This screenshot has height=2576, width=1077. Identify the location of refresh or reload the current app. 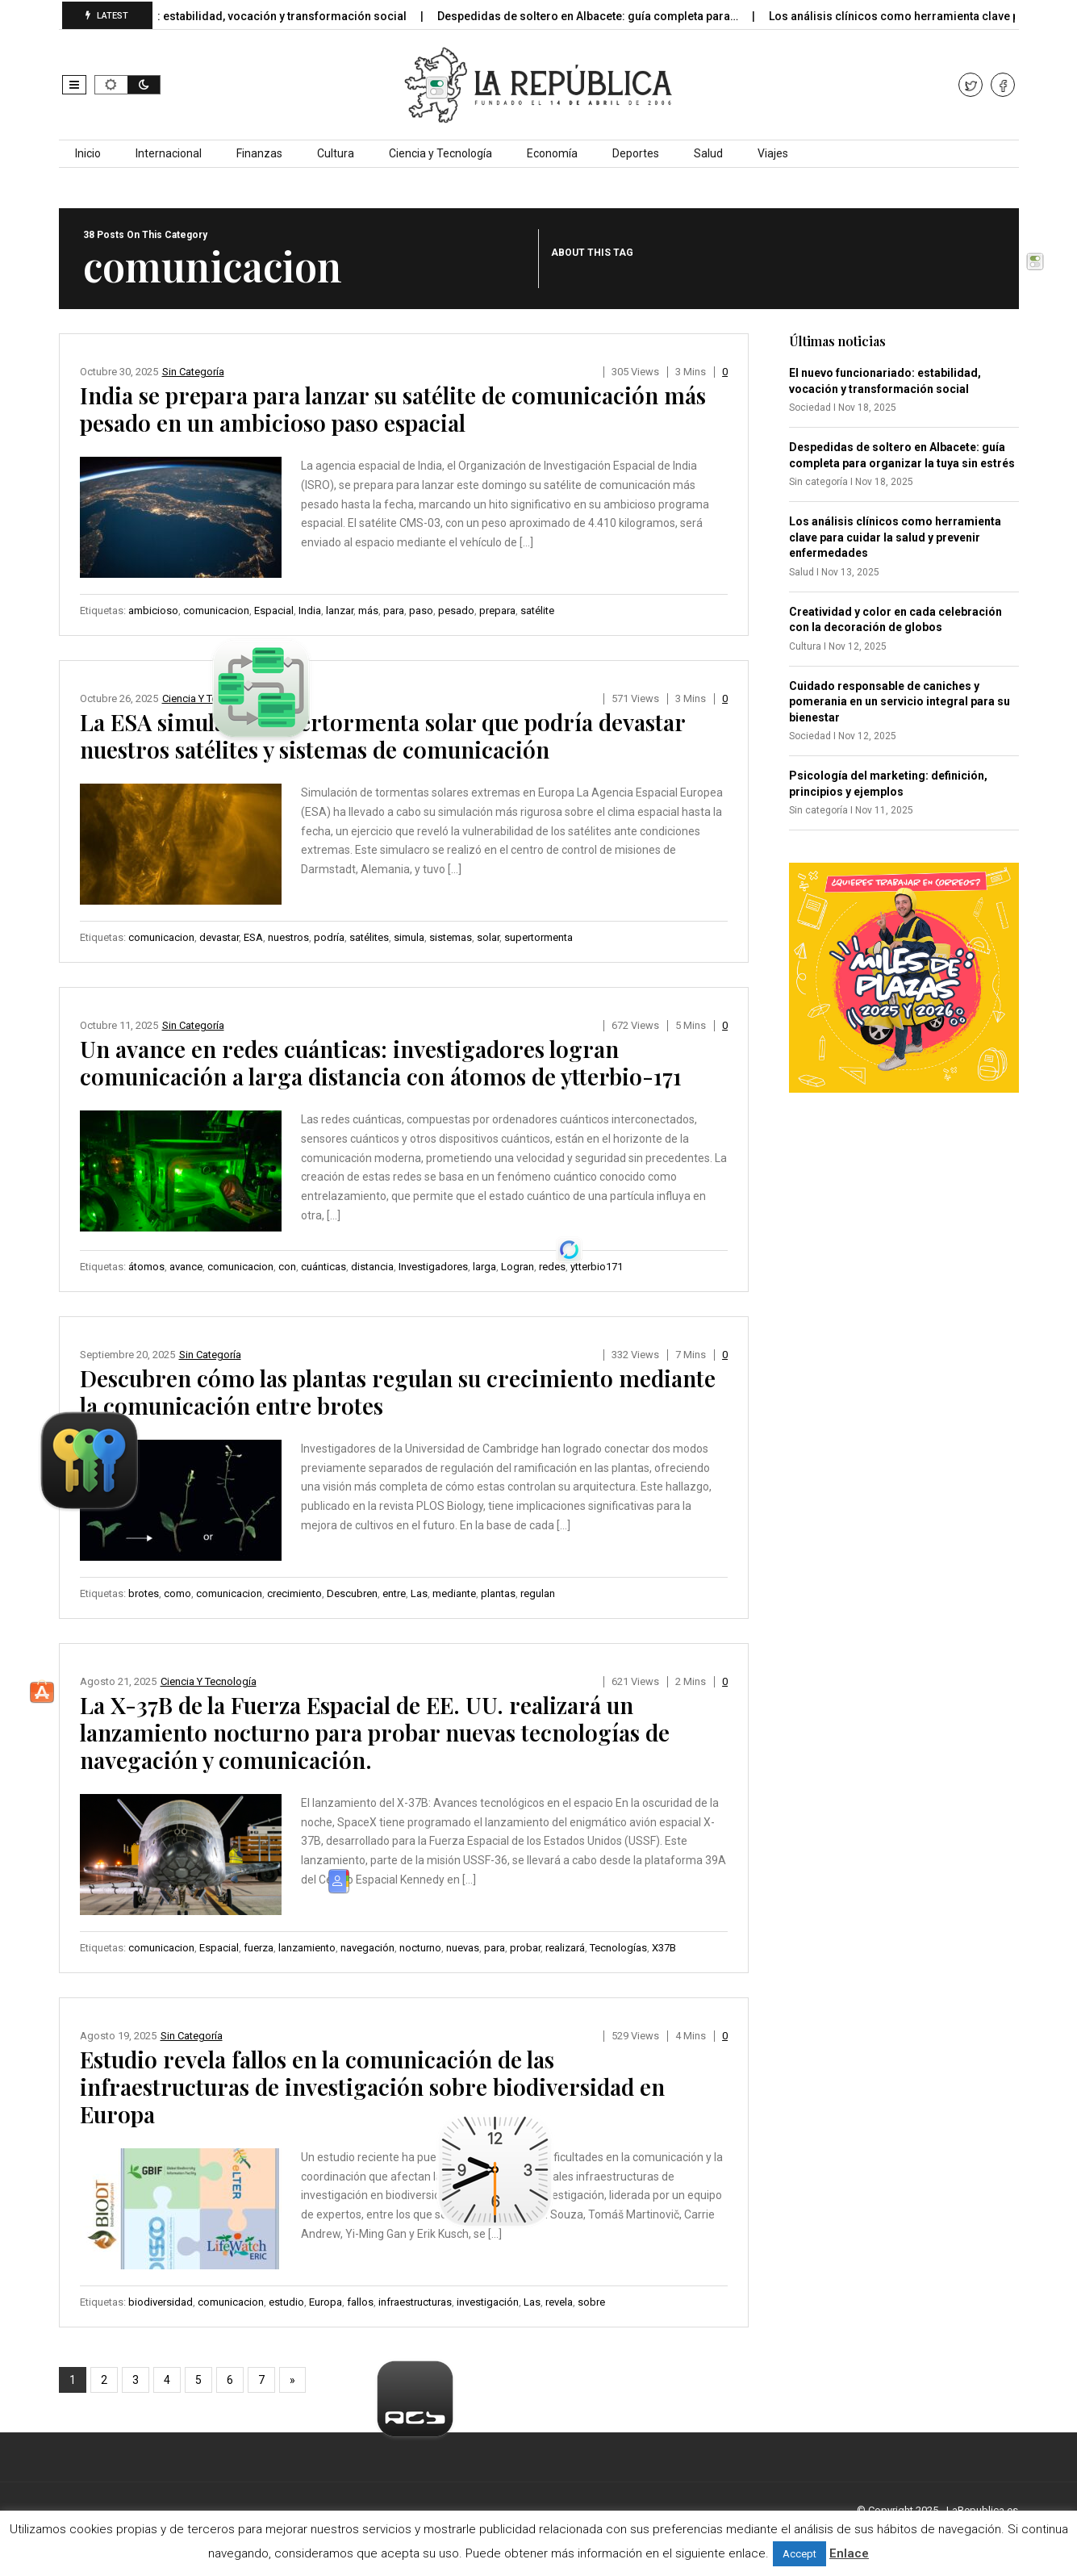
(569, 1249).